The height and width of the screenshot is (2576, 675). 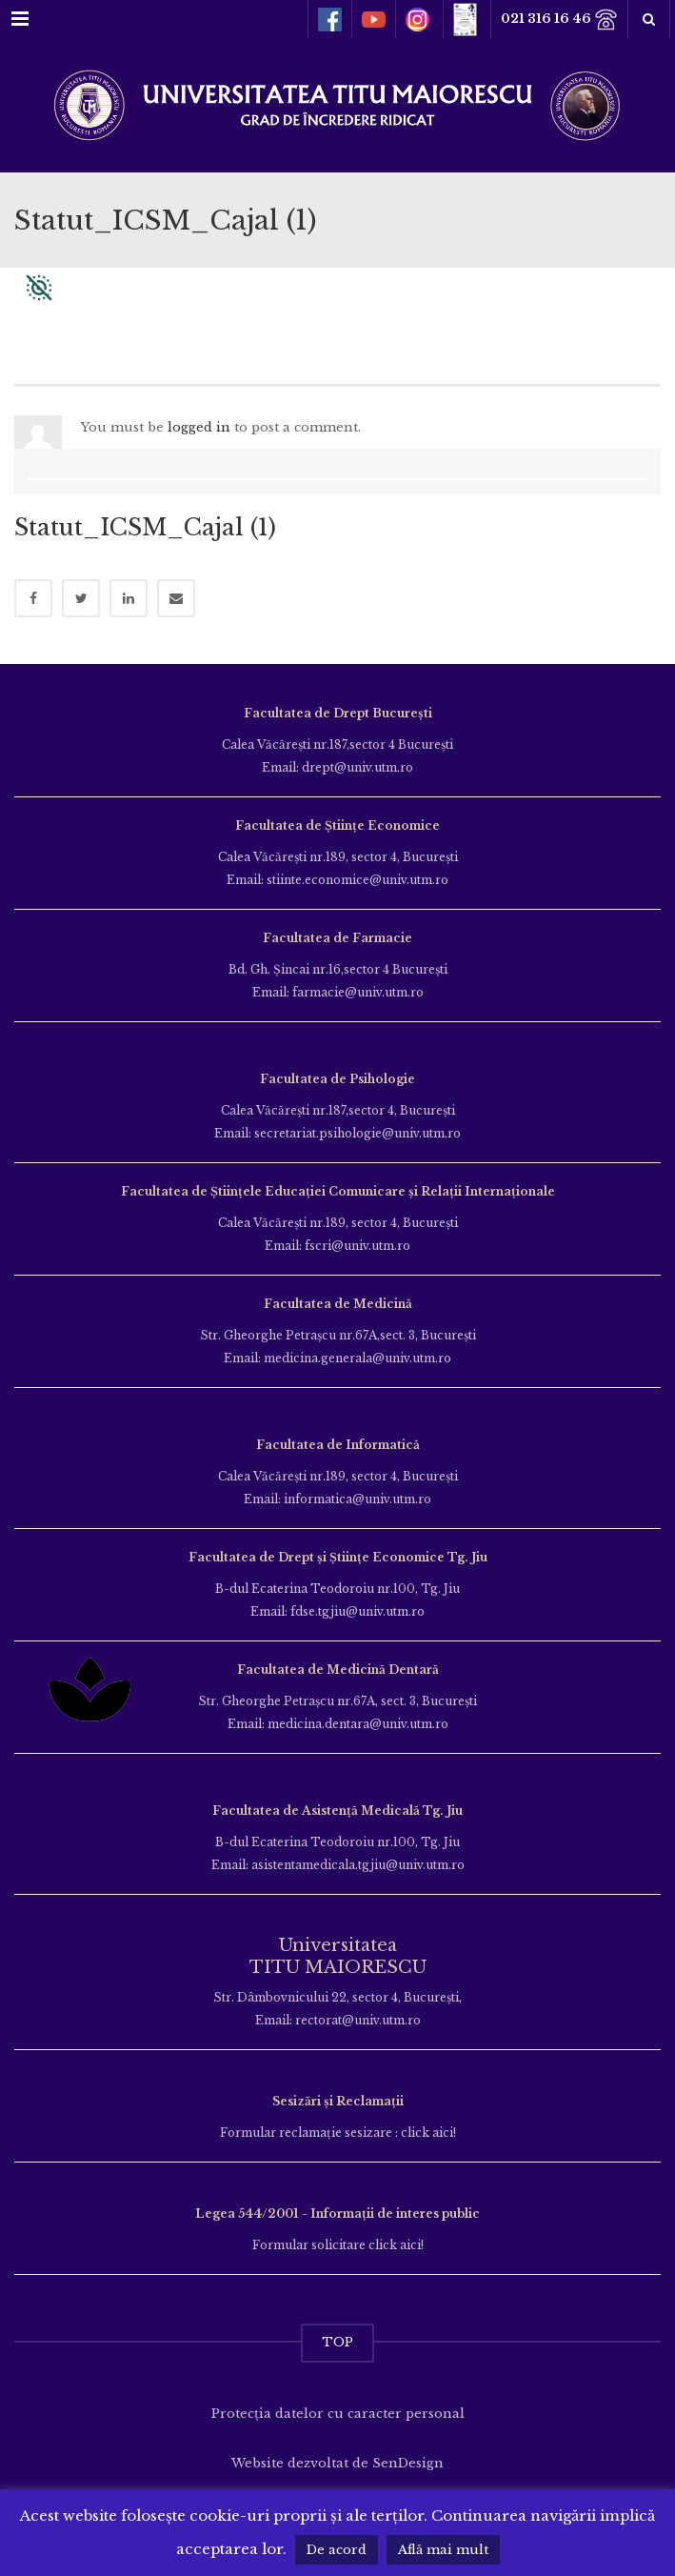 What do you see at coordinates (89, 1689) in the screenshot?
I see `access spa or wellness features` at bounding box center [89, 1689].